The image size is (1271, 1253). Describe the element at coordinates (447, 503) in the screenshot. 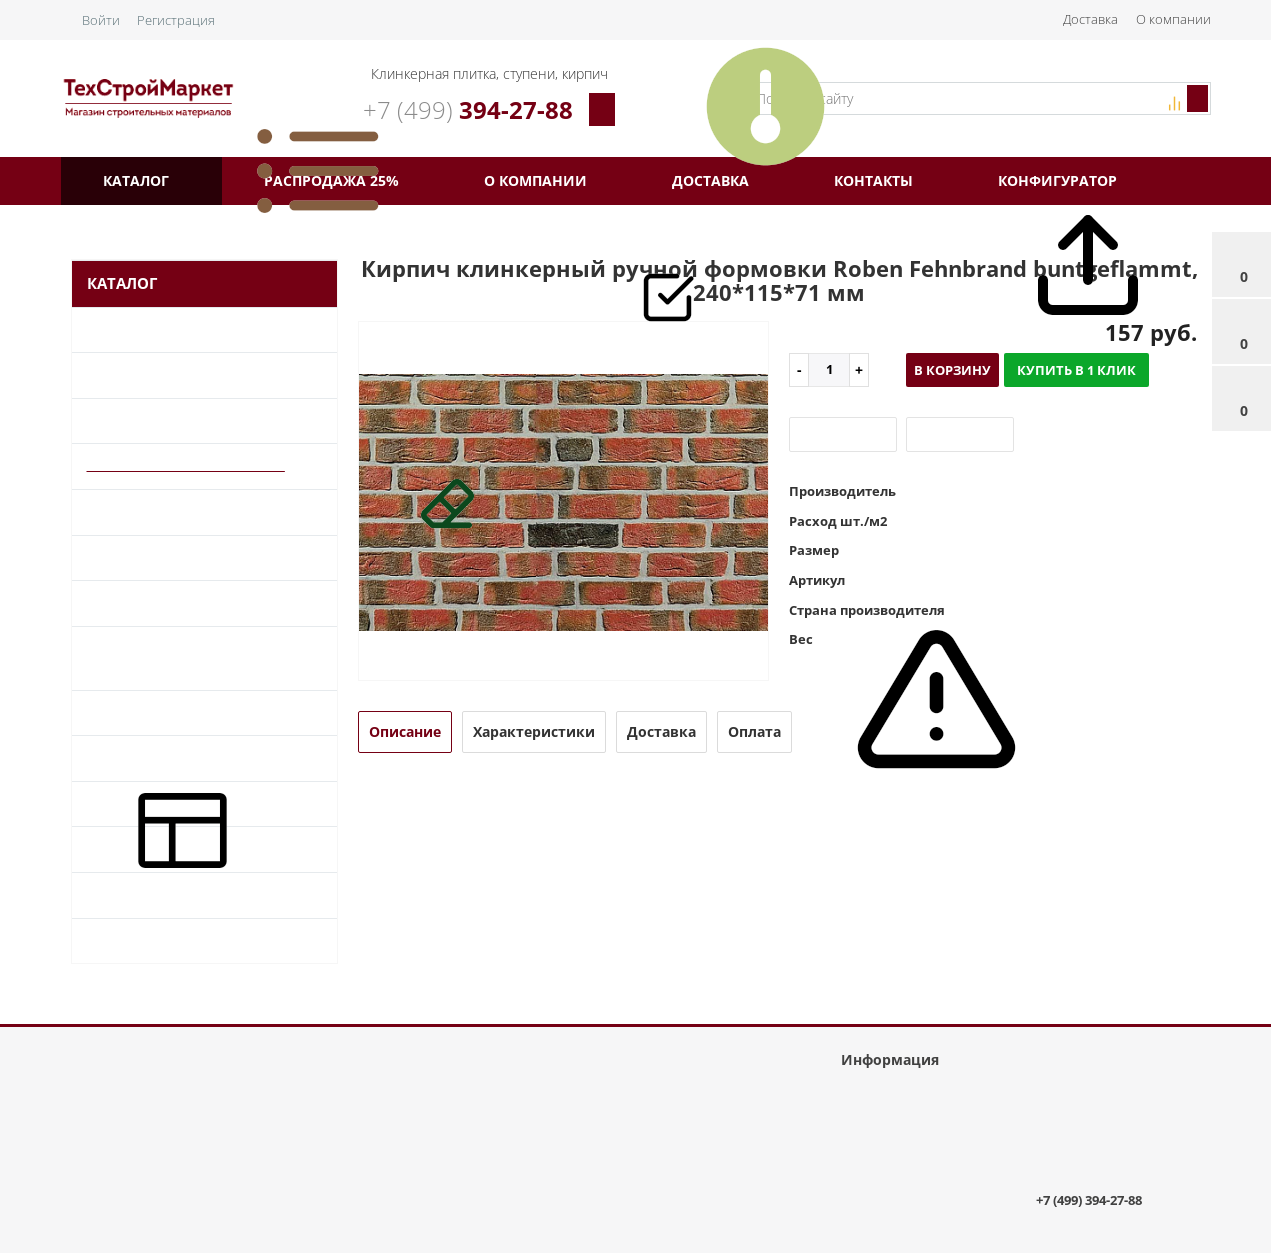

I see `erase or clear content` at that location.